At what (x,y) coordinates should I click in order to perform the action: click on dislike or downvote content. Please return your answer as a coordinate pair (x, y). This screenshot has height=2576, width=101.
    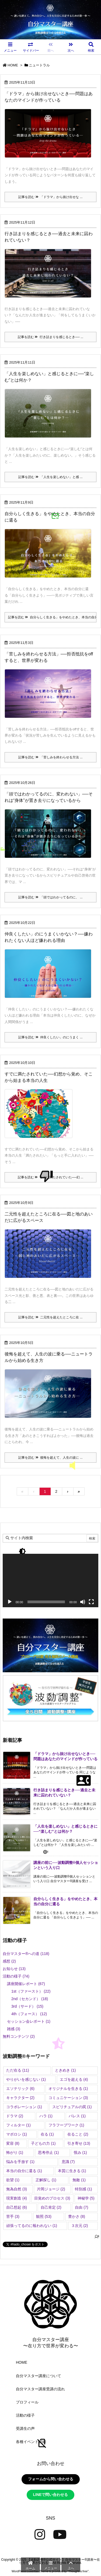
    Looking at the image, I should click on (46, 1176).